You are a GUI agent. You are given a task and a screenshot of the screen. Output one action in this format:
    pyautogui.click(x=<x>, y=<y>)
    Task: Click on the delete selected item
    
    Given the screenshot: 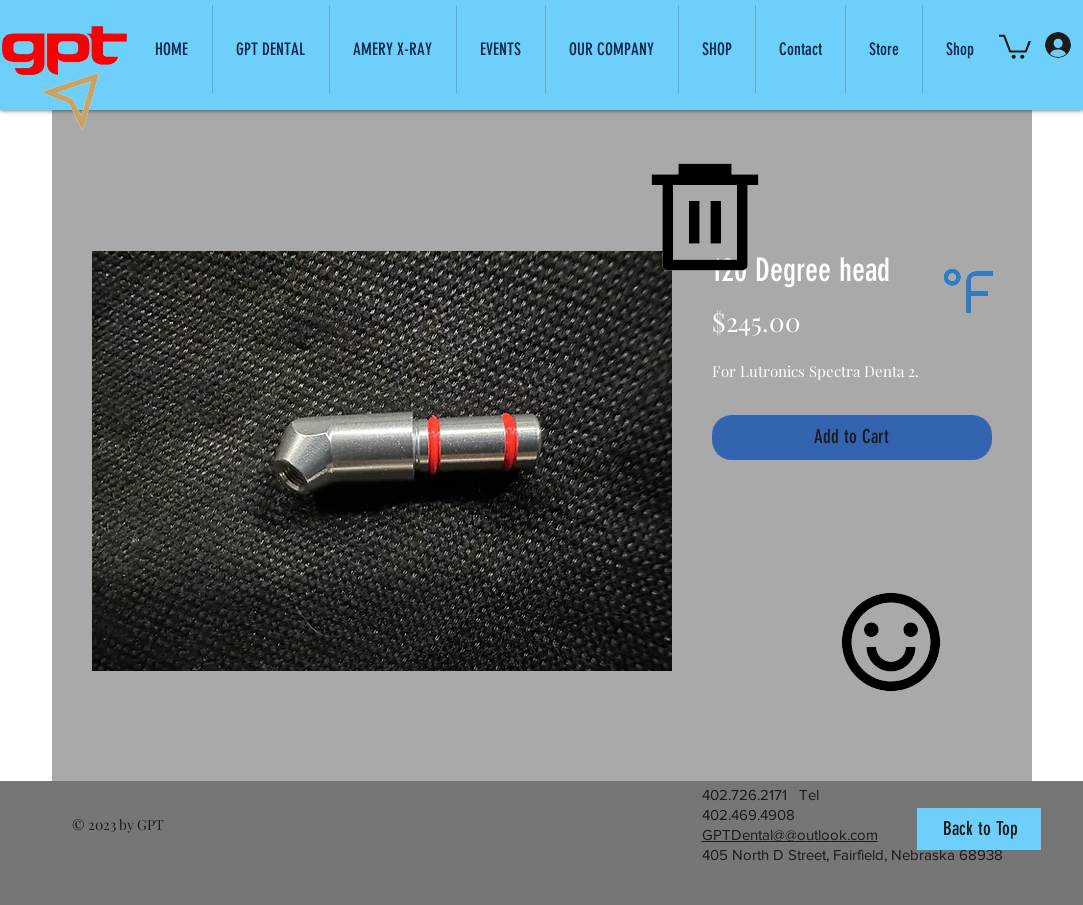 What is the action you would take?
    pyautogui.click(x=705, y=217)
    